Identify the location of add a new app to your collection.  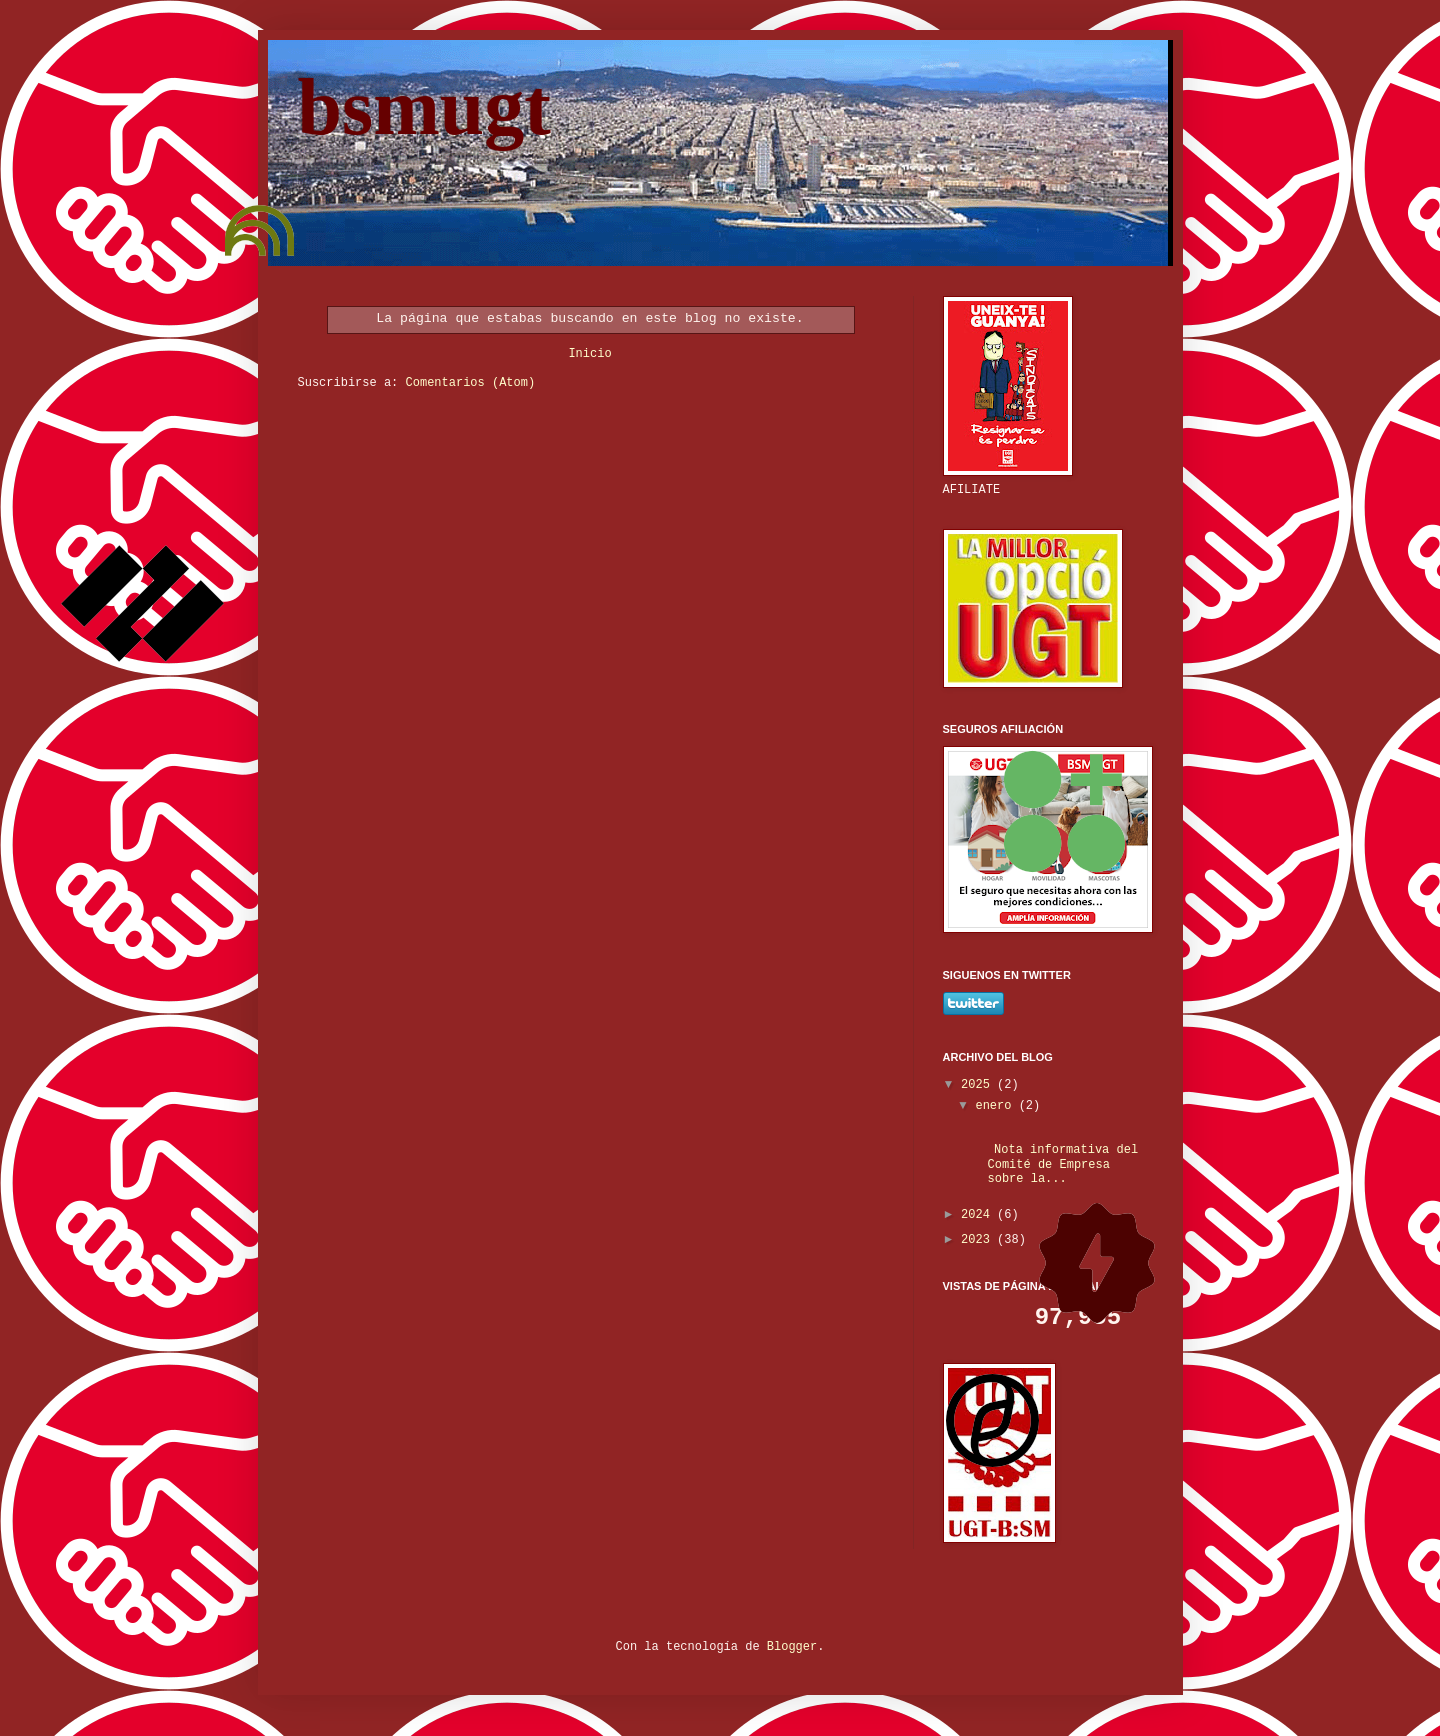
(1064, 811).